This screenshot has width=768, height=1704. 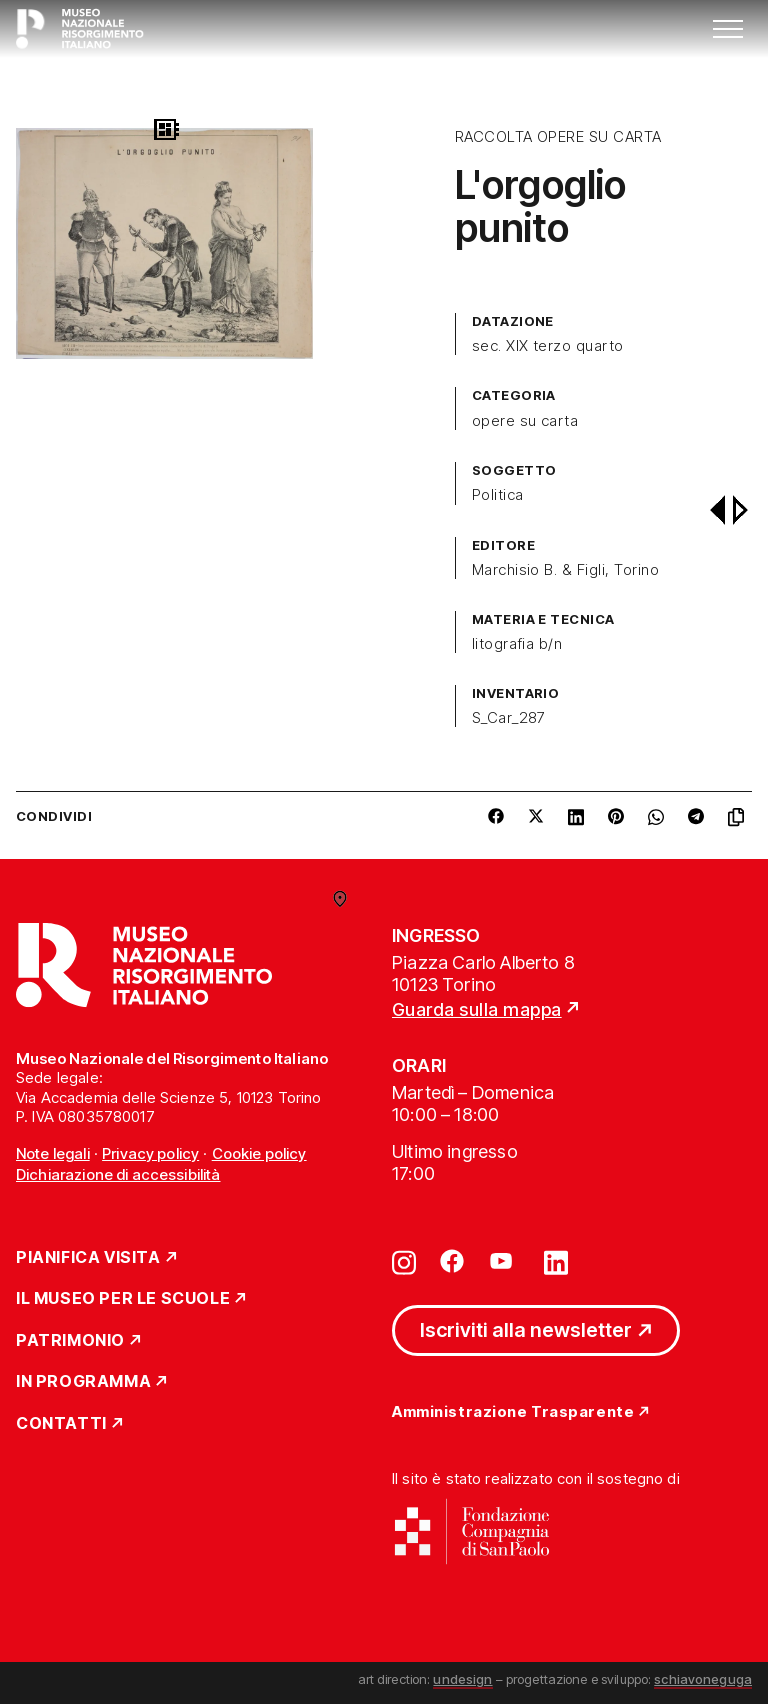 I want to click on switch to the right panel or view, so click(x=729, y=510).